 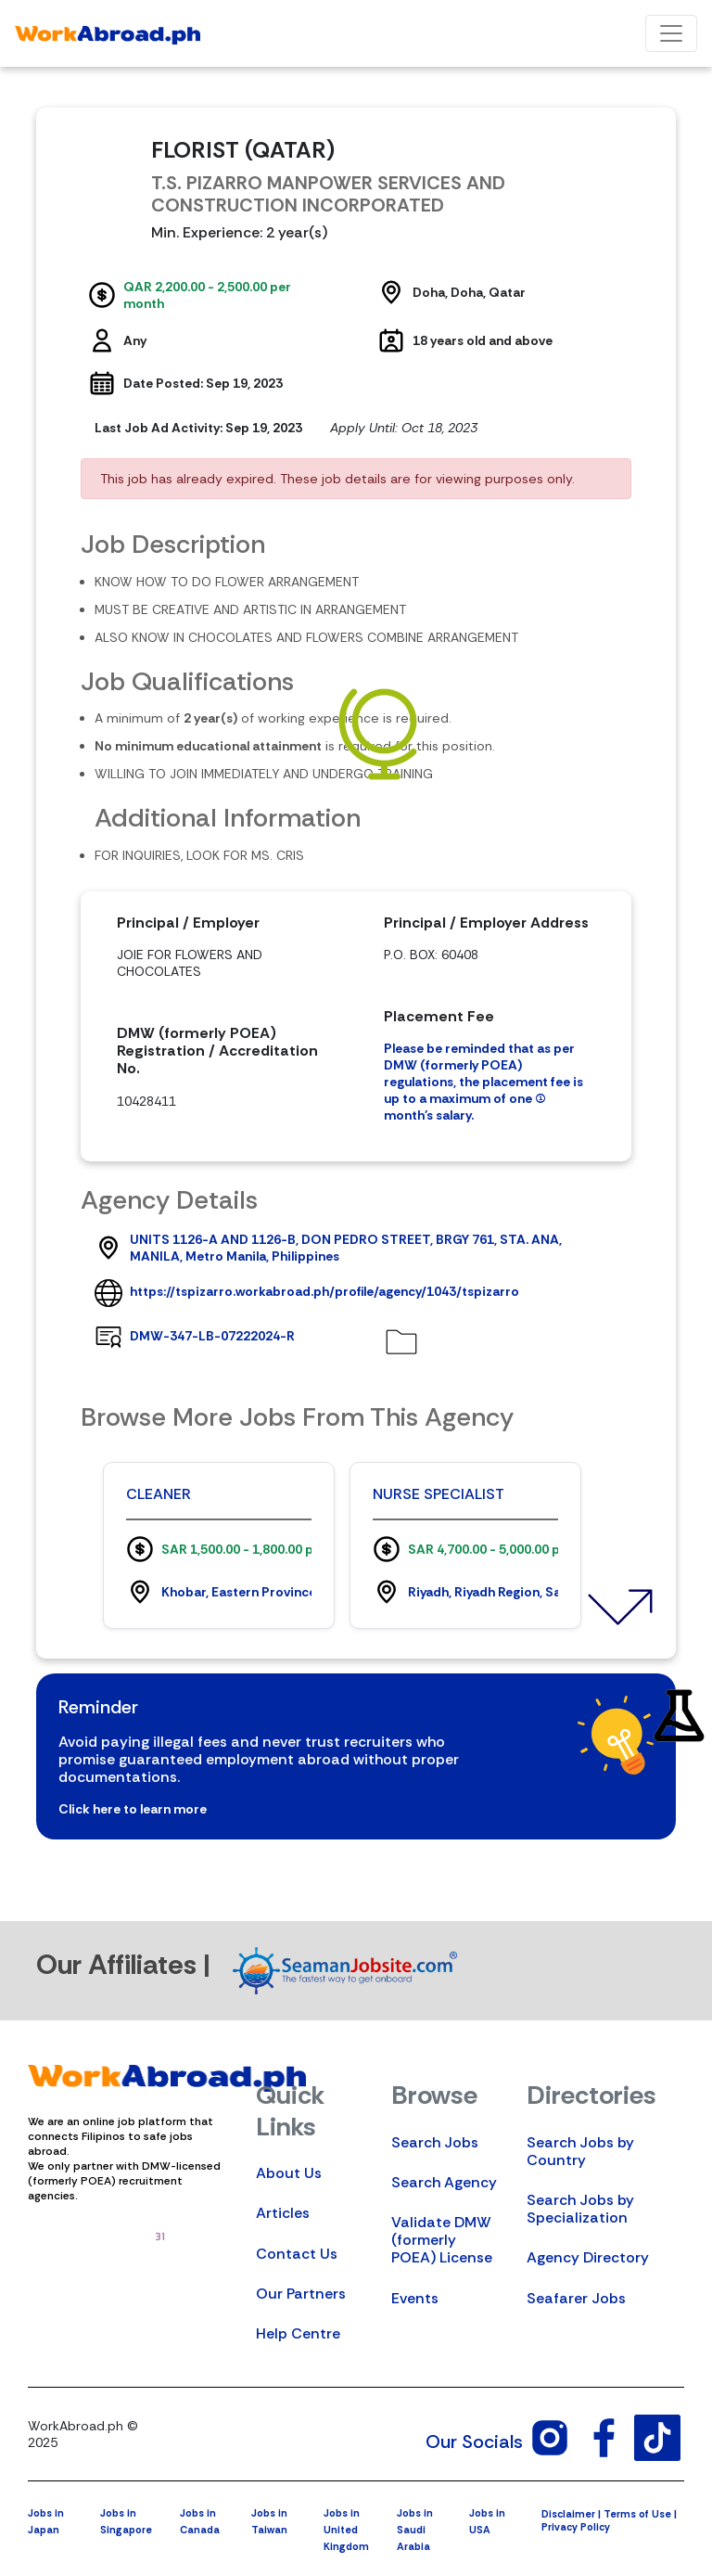 What do you see at coordinates (401, 1341) in the screenshot?
I see `open file folder` at bounding box center [401, 1341].